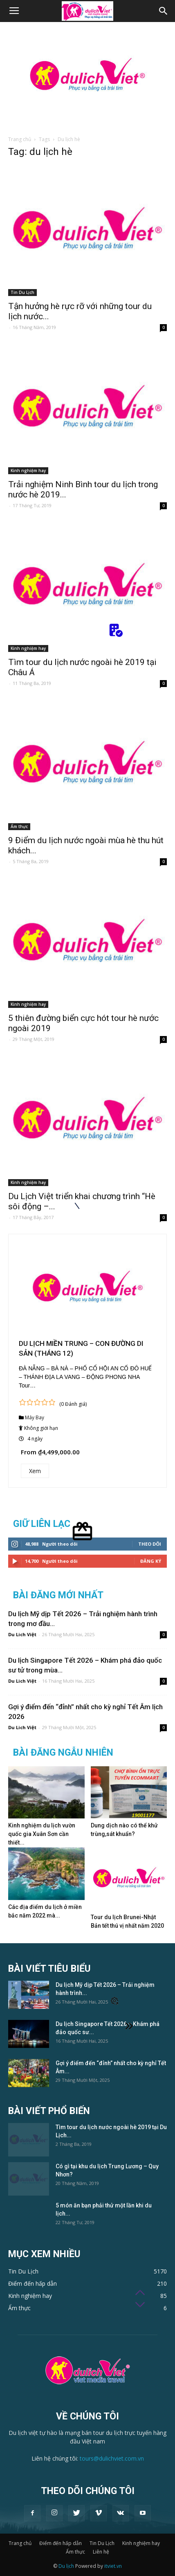  Describe the element at coordinates (140, 2298) in the screenshot. I see `expand or collapse a dropdown menu` at that location.